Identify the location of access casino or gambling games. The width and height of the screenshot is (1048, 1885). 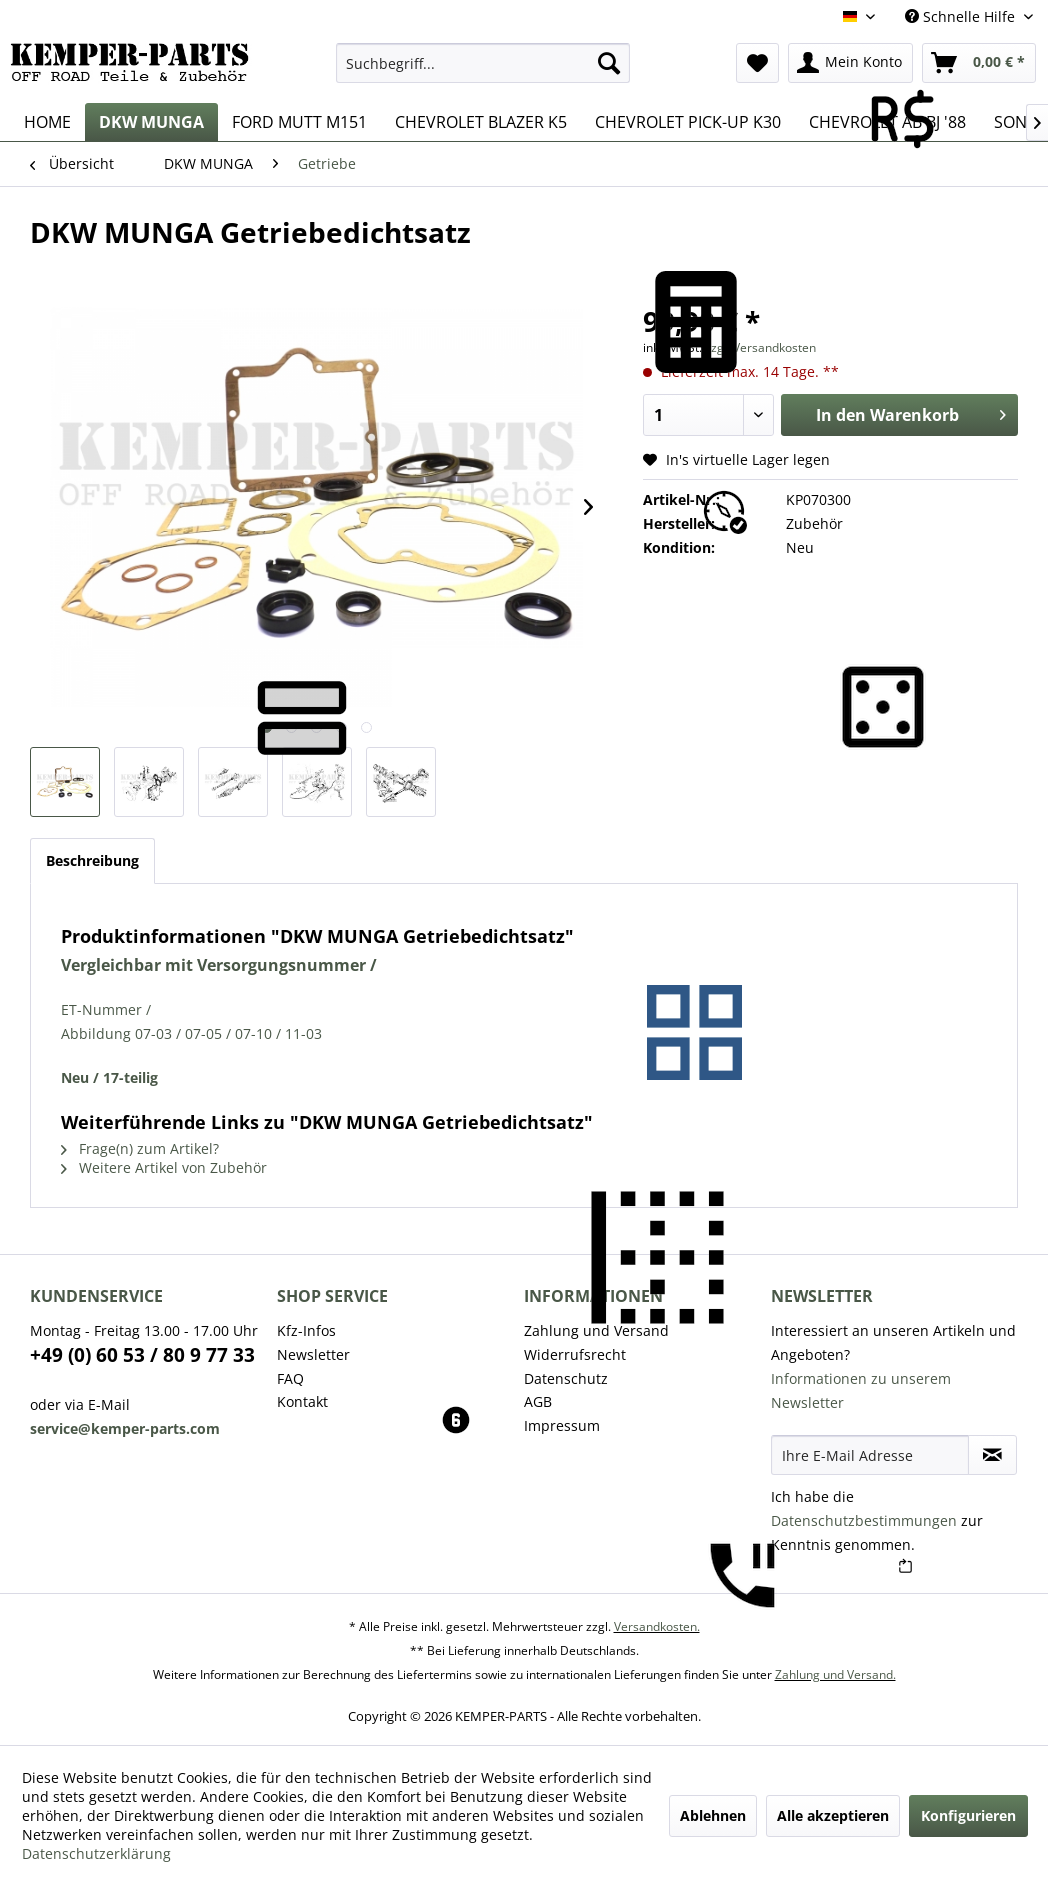
(883, 707).